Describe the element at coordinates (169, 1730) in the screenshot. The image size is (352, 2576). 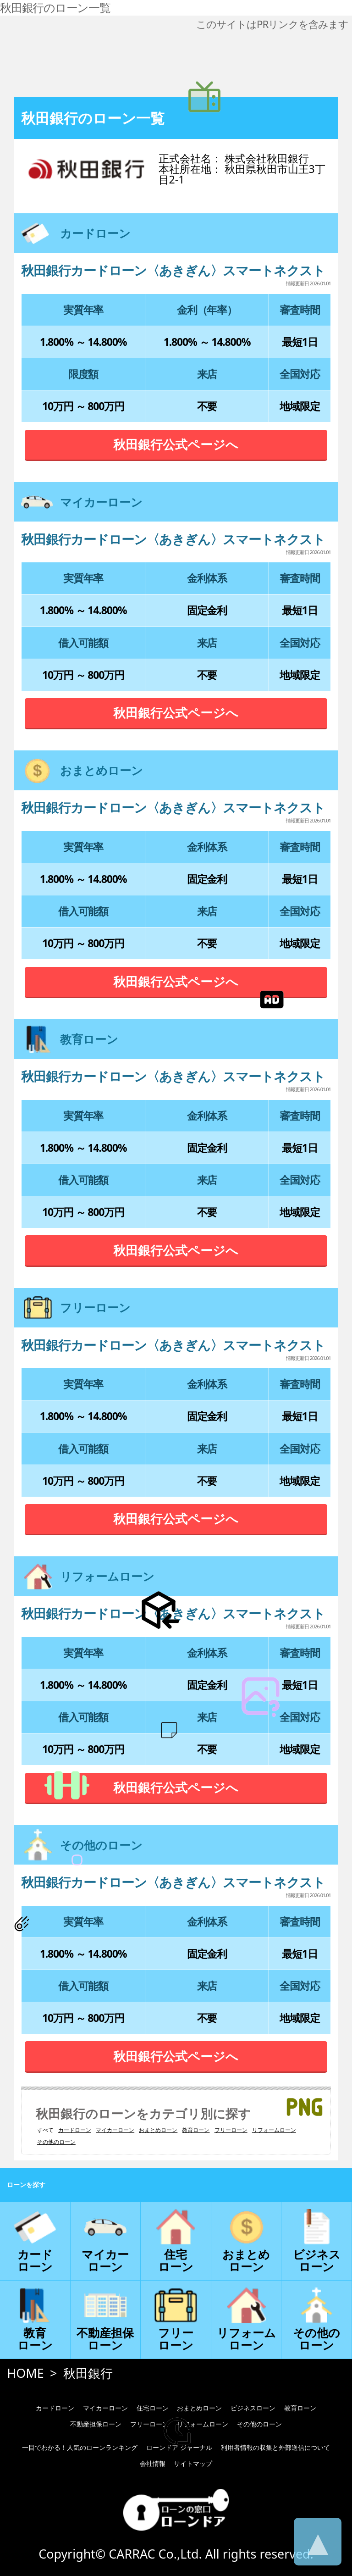
I see `create a new note` at that location.